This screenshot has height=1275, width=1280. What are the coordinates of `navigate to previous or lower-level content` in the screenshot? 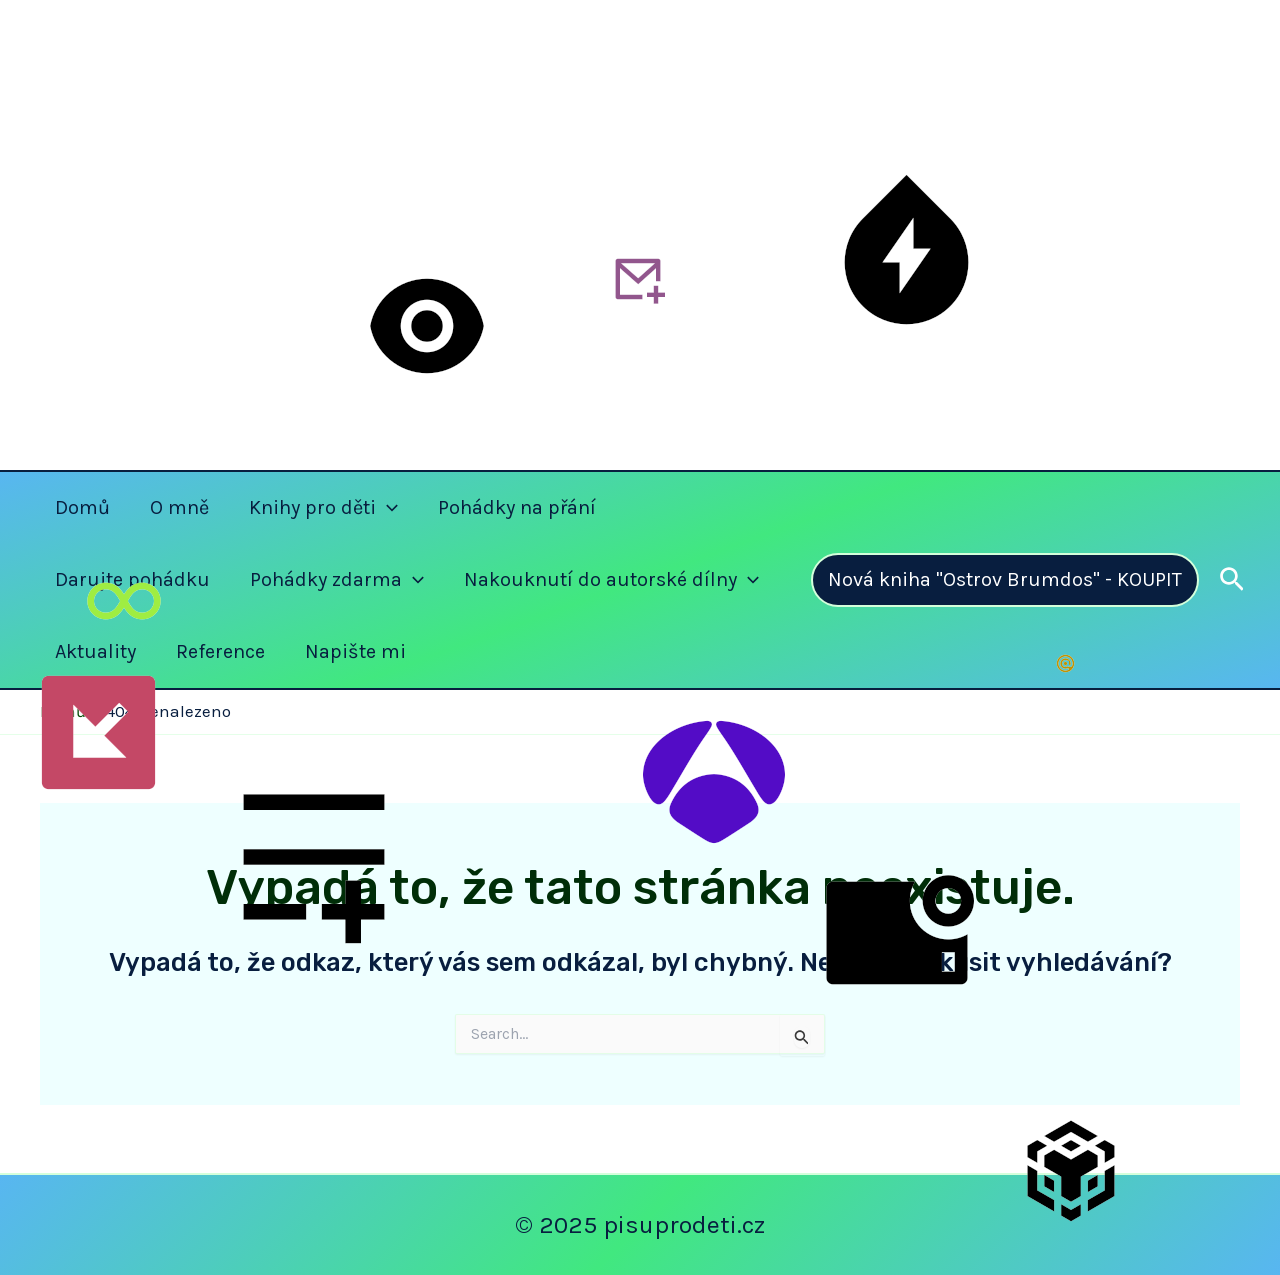 It's located at (98, 732).